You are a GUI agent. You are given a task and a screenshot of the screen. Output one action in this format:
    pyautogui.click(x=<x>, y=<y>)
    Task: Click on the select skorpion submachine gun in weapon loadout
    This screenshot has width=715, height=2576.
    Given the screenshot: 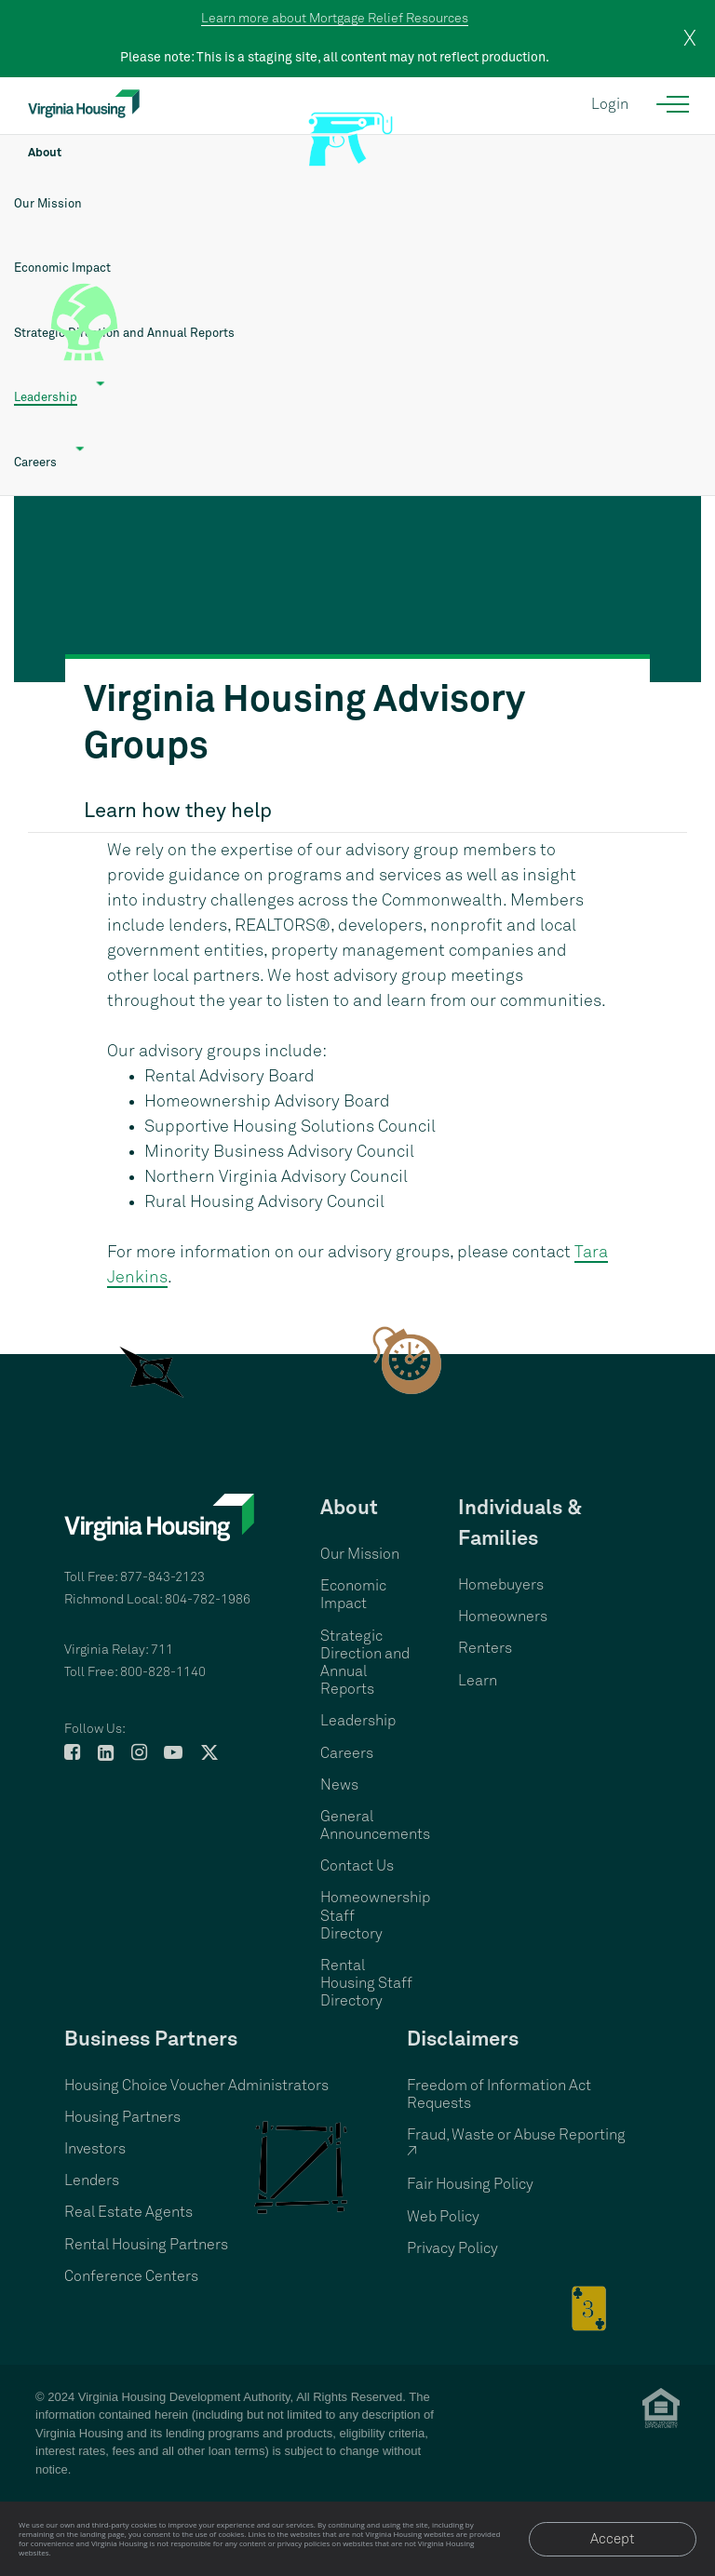 What is the action you would take?
    pyautogui.click(x=350, y=139)
    